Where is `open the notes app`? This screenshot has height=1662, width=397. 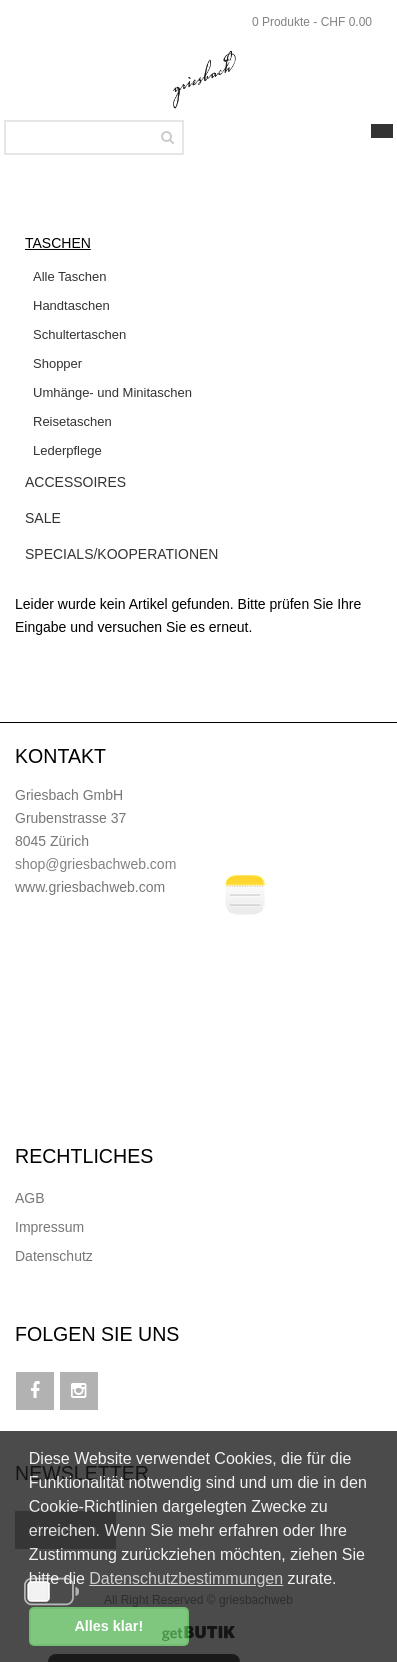 open the notes app is located at coordinates (245, 895).